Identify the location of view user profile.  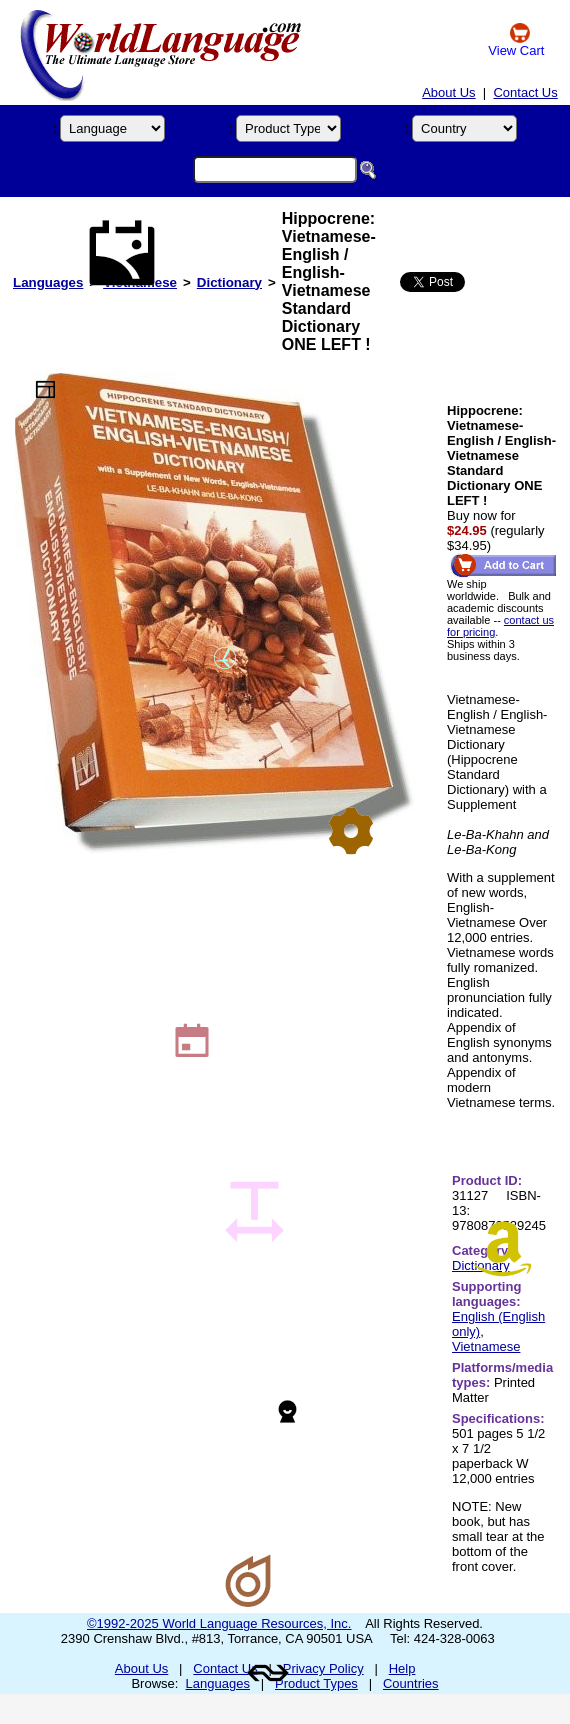
(287, 1411).